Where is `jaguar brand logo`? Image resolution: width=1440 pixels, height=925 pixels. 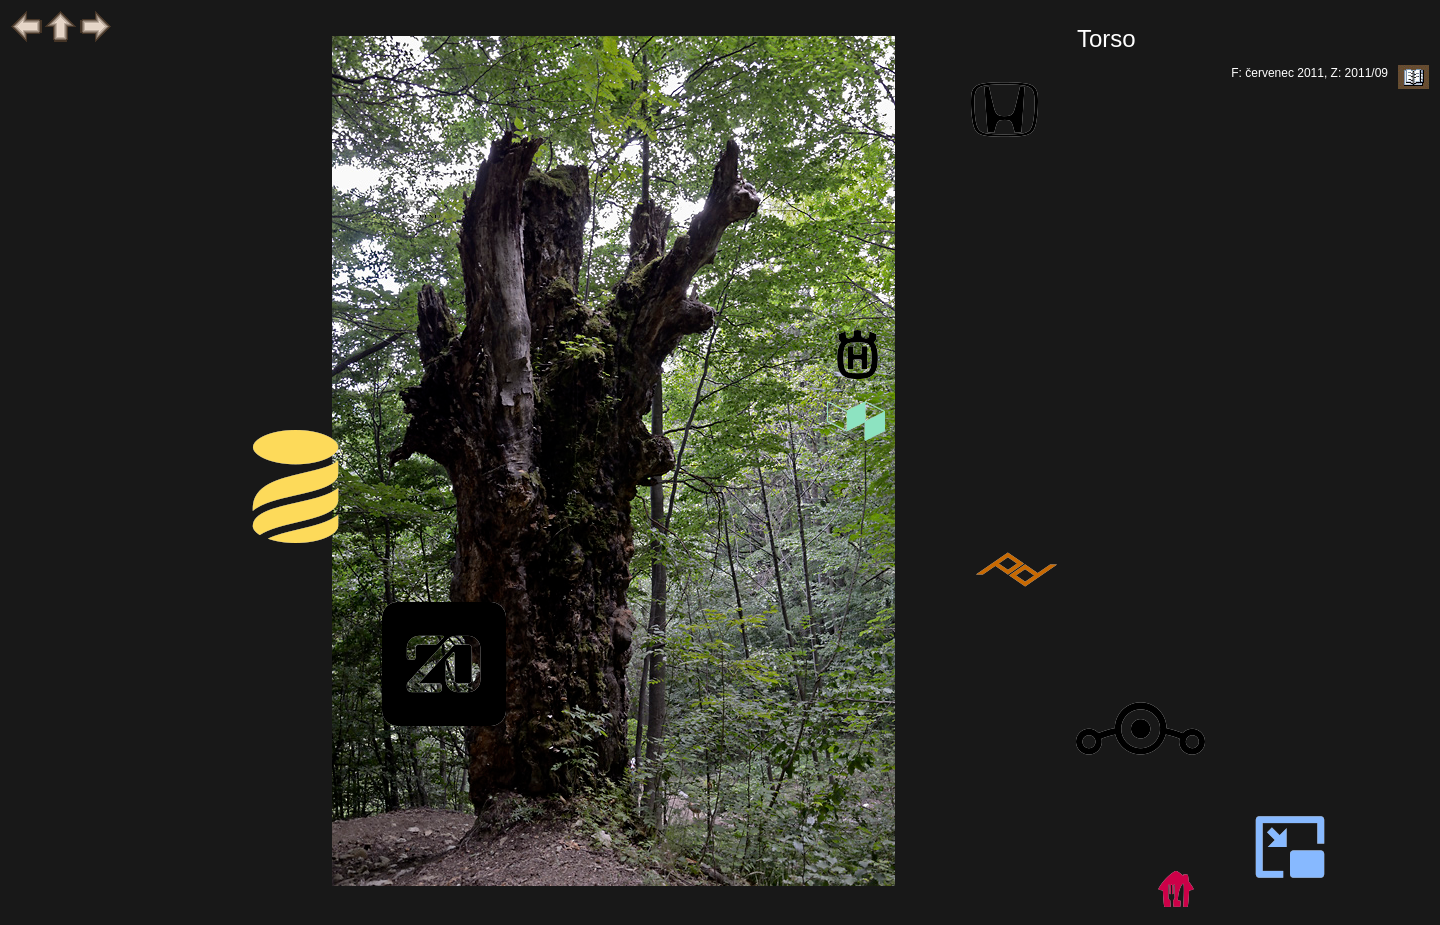 jaguar brand logo is located at coordinates (420, 209).